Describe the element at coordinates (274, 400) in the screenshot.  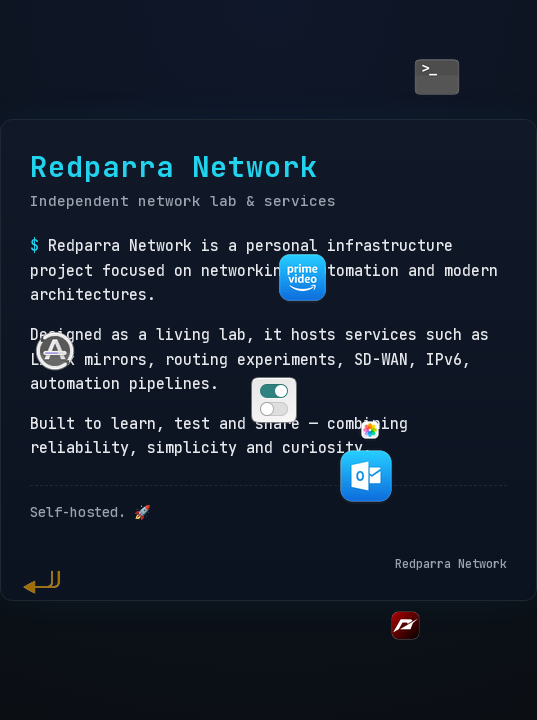
I see `open desktop preferences or settings` at that location.